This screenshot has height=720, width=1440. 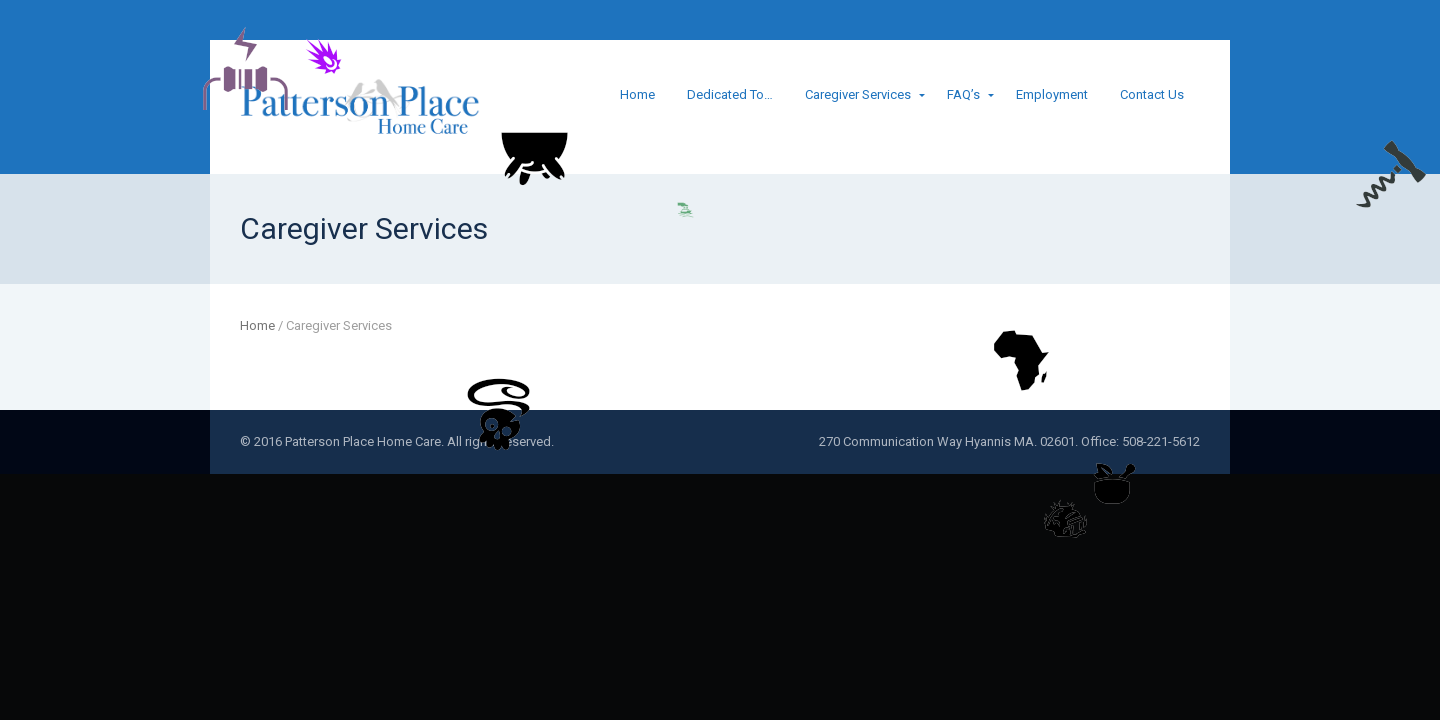 What do you see at coordinates (1021, 360) in the screenshot?
I see `select africa as your region` at bounding box center [1021, 360].